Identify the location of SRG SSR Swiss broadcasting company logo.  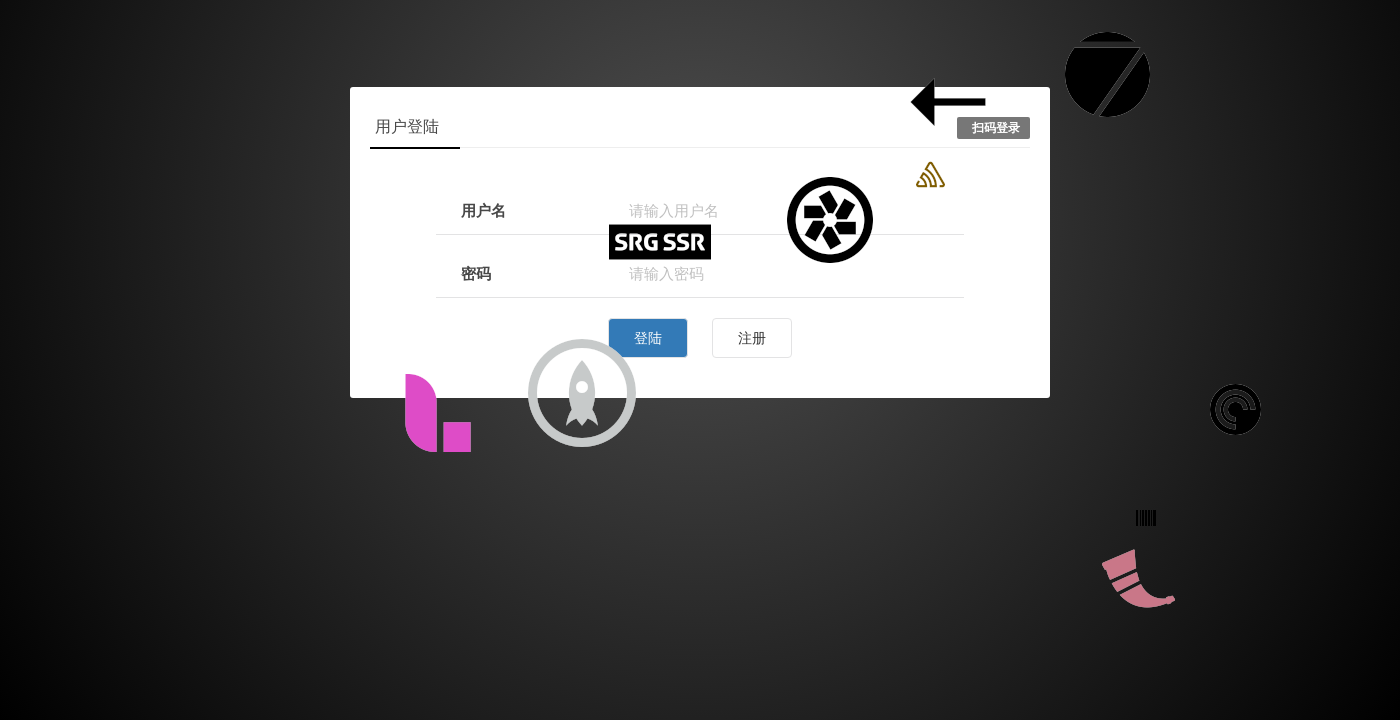
(660, 242).